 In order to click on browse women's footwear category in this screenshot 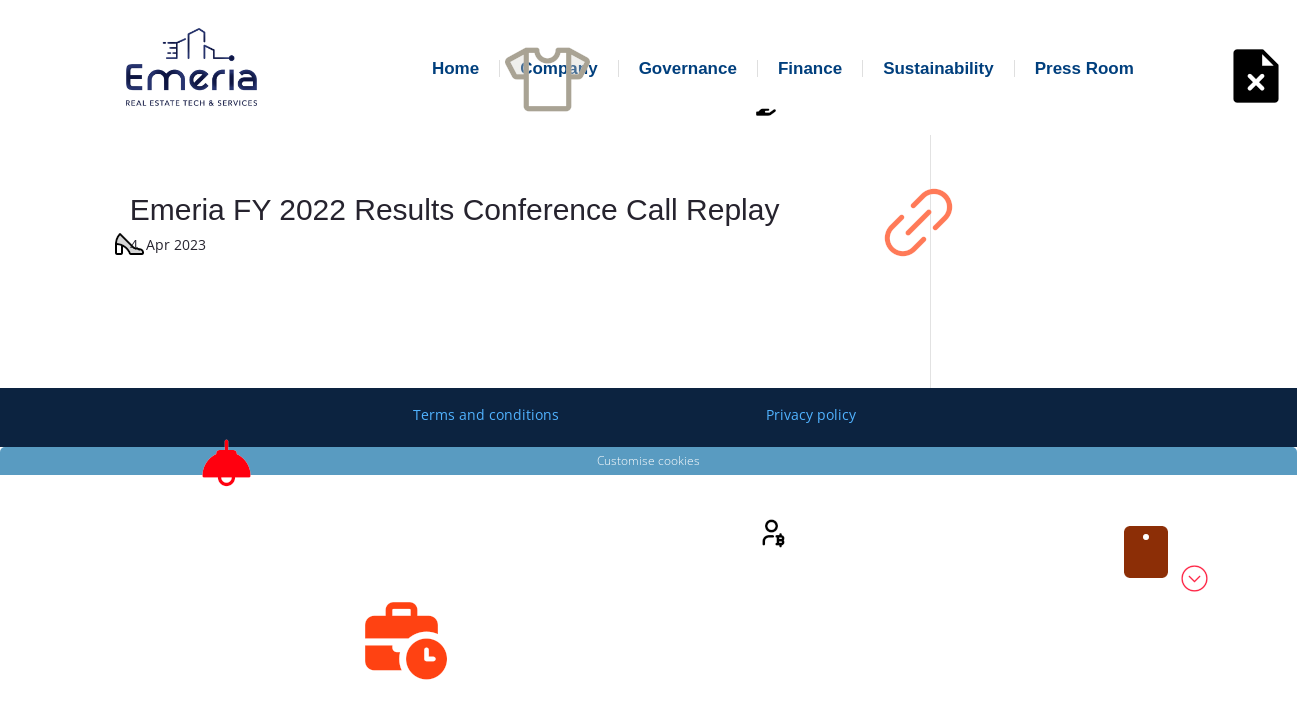, I will do `click(128, 245)`.